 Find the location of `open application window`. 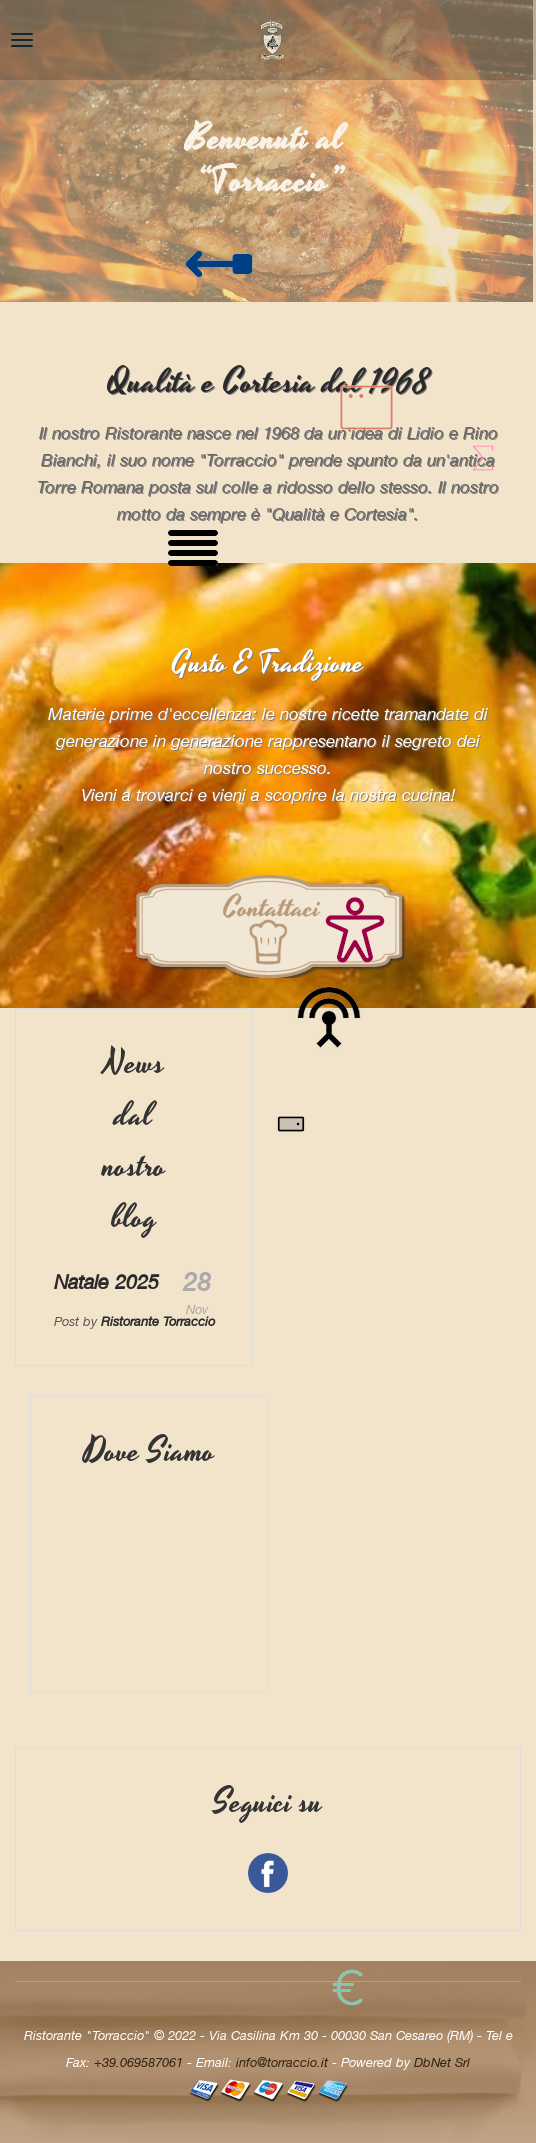

open application window is located at coordinates (366, 407).